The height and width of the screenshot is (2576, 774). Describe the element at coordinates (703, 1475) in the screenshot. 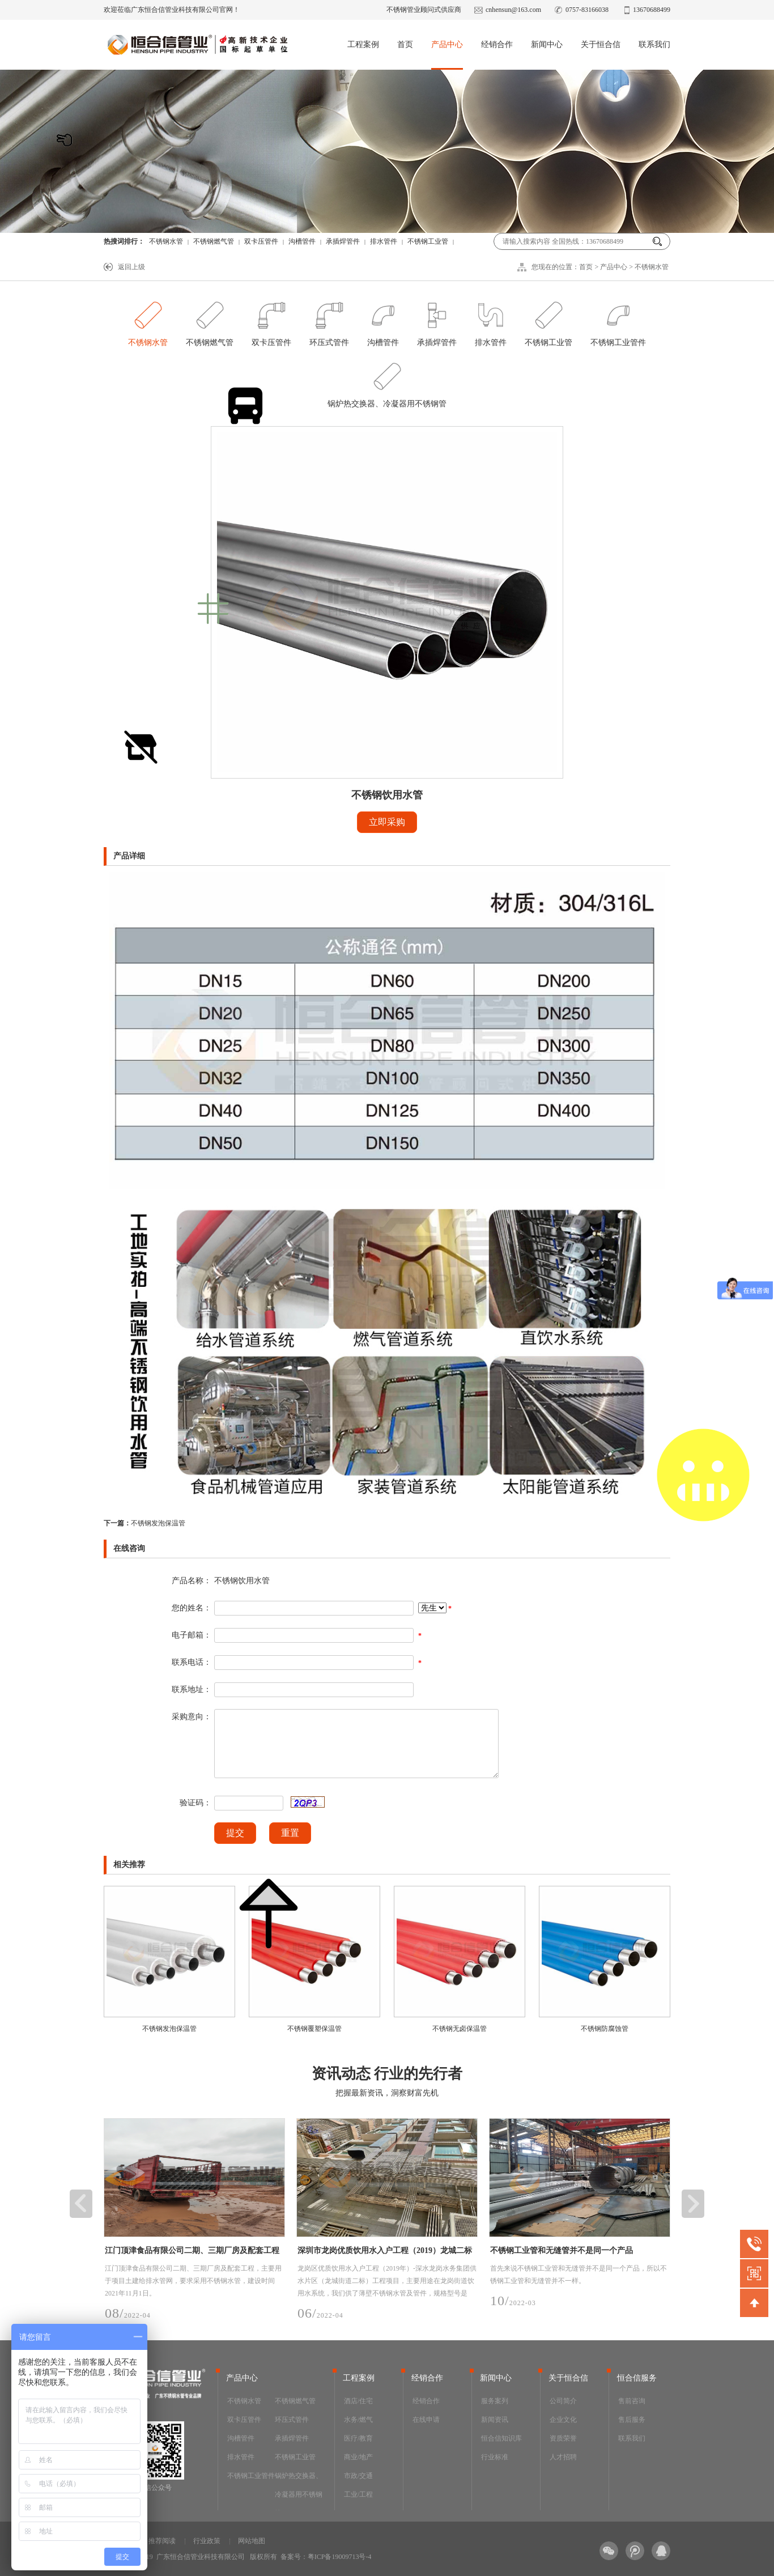

I see `indicates an awkward or uncomfortable situation` at that location.